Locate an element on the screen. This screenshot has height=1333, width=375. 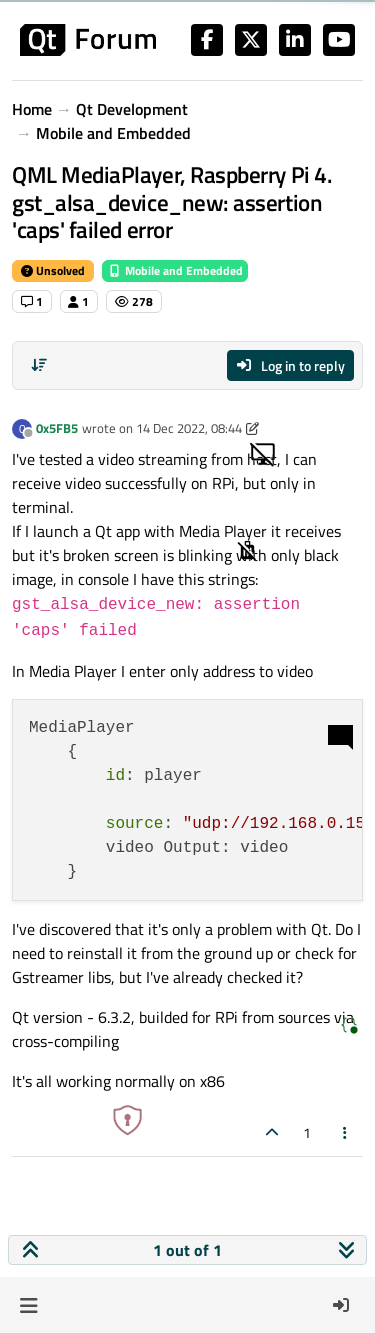
indicates a code block or JSON object with additional information is located at coordinates (349, 1025).